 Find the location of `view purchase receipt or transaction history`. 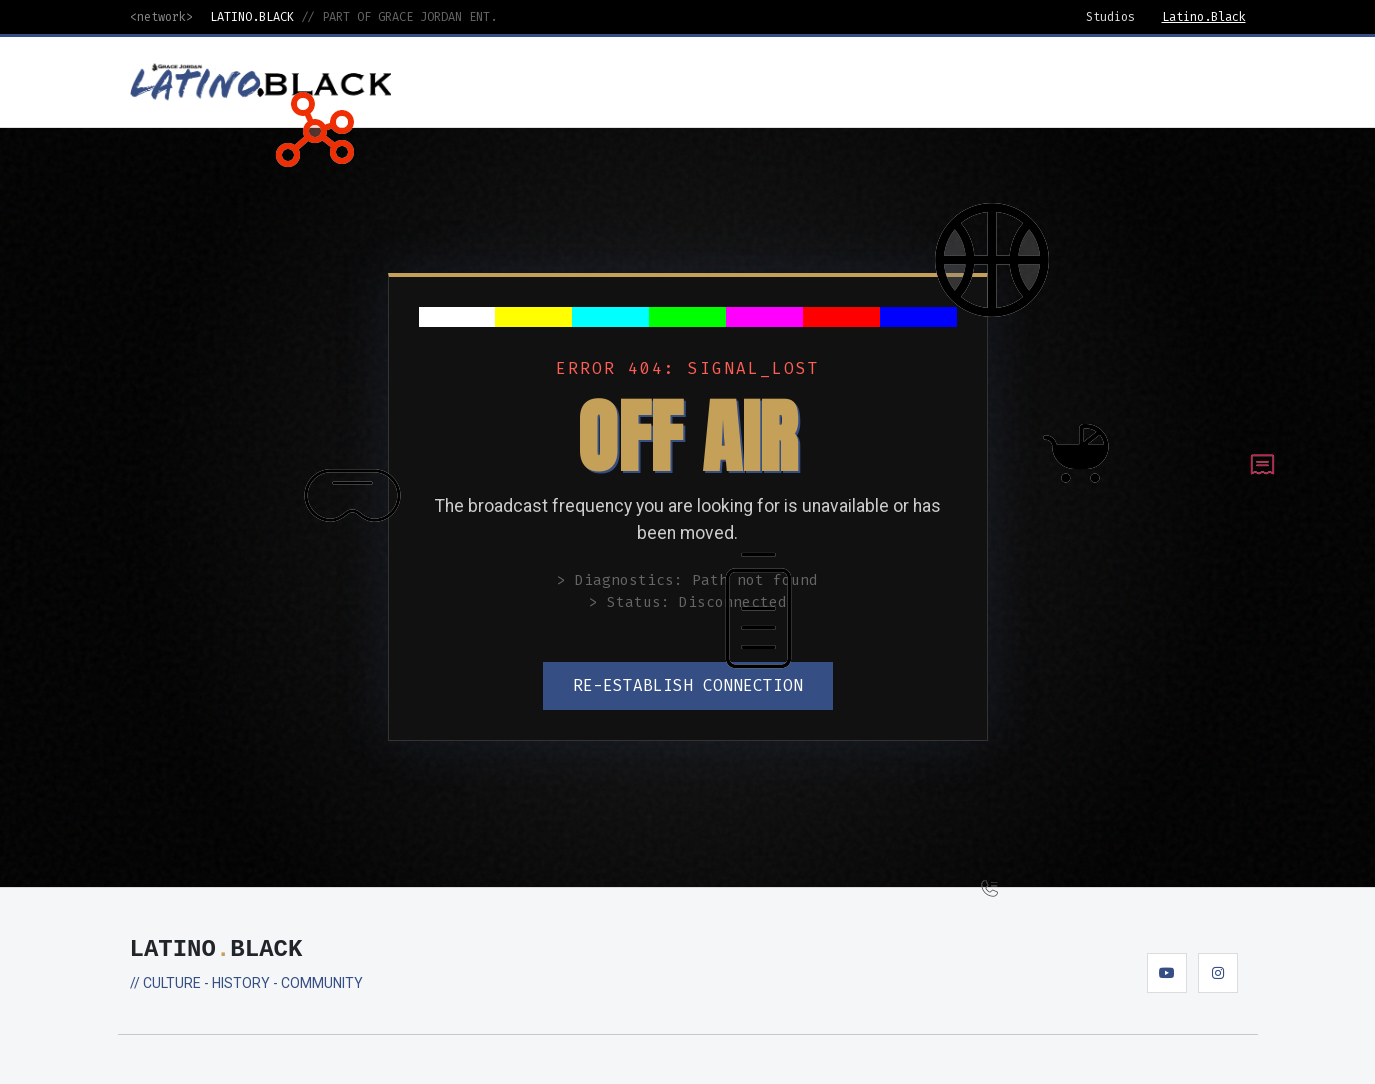

view purchase receipt or transaction history is located at coordinates (1262, 464).